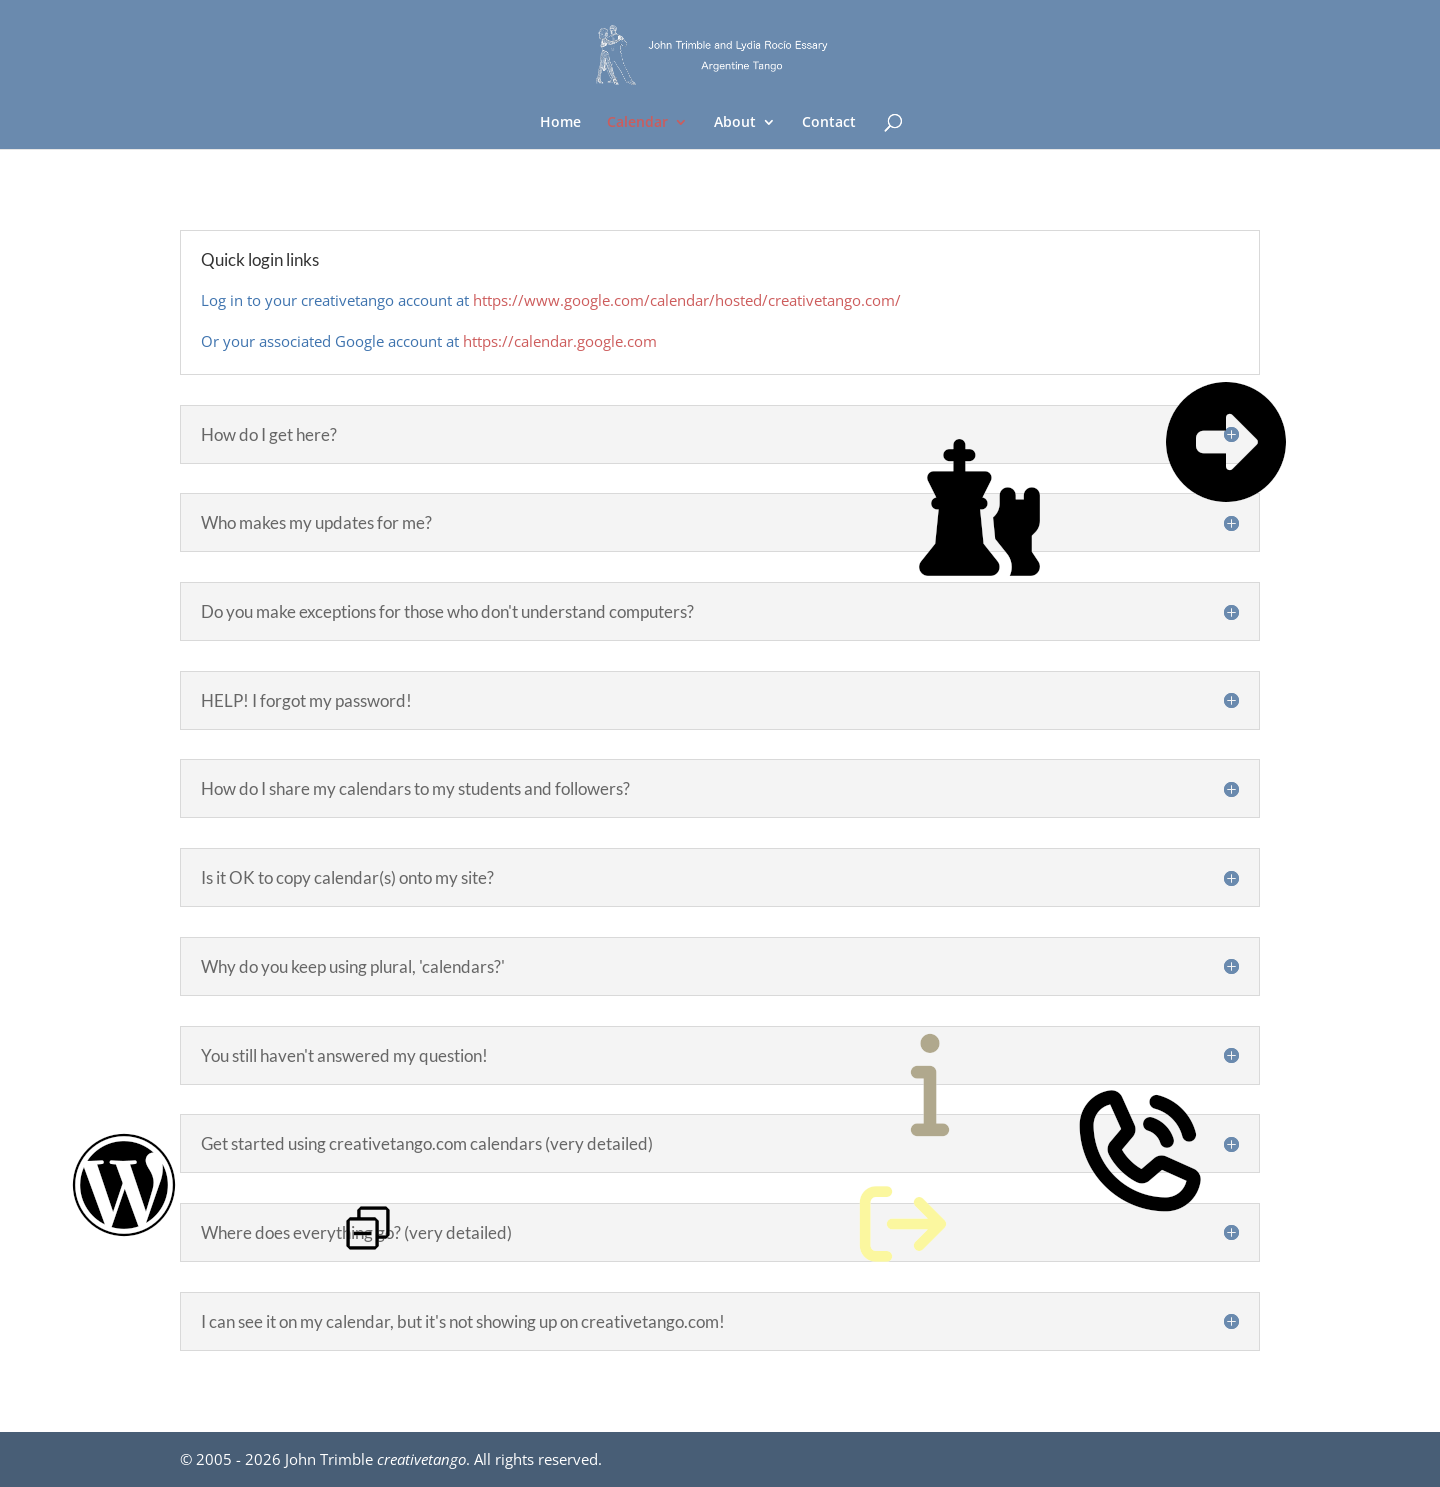 The height and width of the screenshot is (1487, 1440). Describe the element at coordinates (930, 1085) in the screenshot. I see `view more information about this item` at that location.